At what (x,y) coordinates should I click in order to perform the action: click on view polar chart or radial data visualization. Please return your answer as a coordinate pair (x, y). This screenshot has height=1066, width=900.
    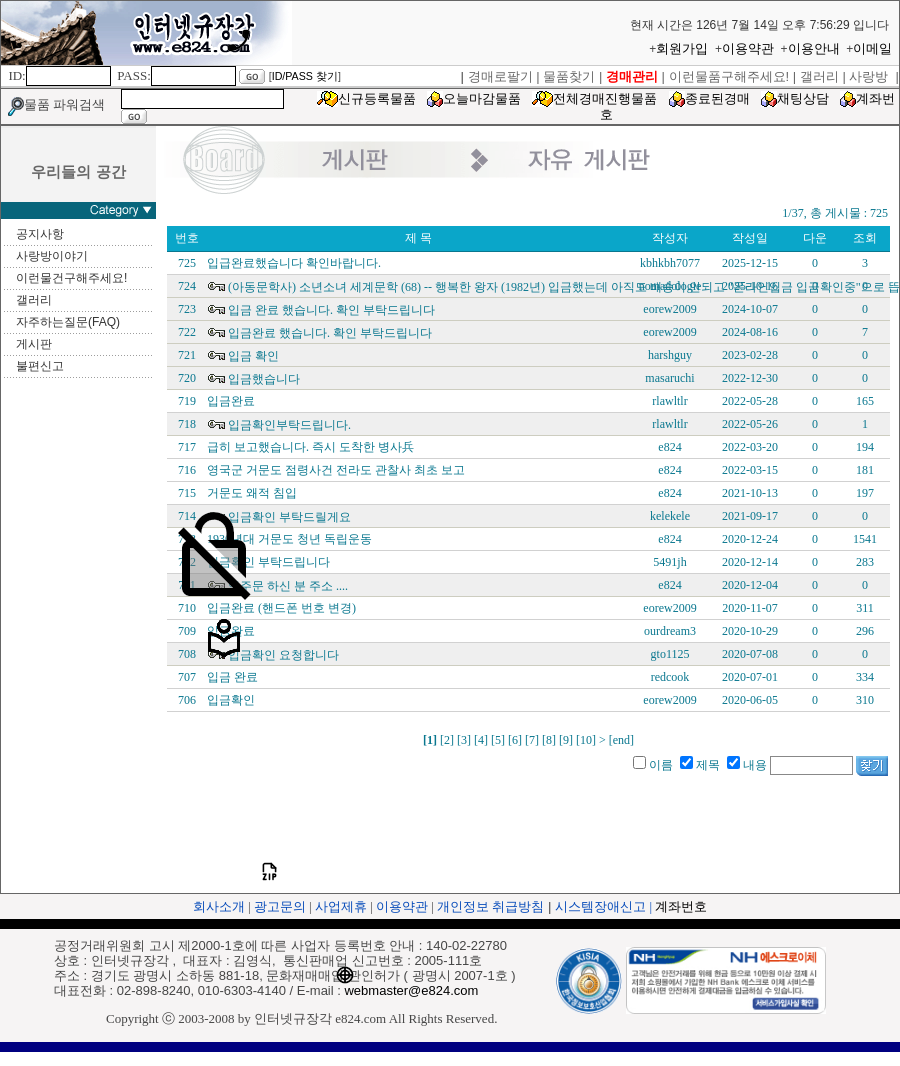
    Looking at the image, I should click on (345, 975).